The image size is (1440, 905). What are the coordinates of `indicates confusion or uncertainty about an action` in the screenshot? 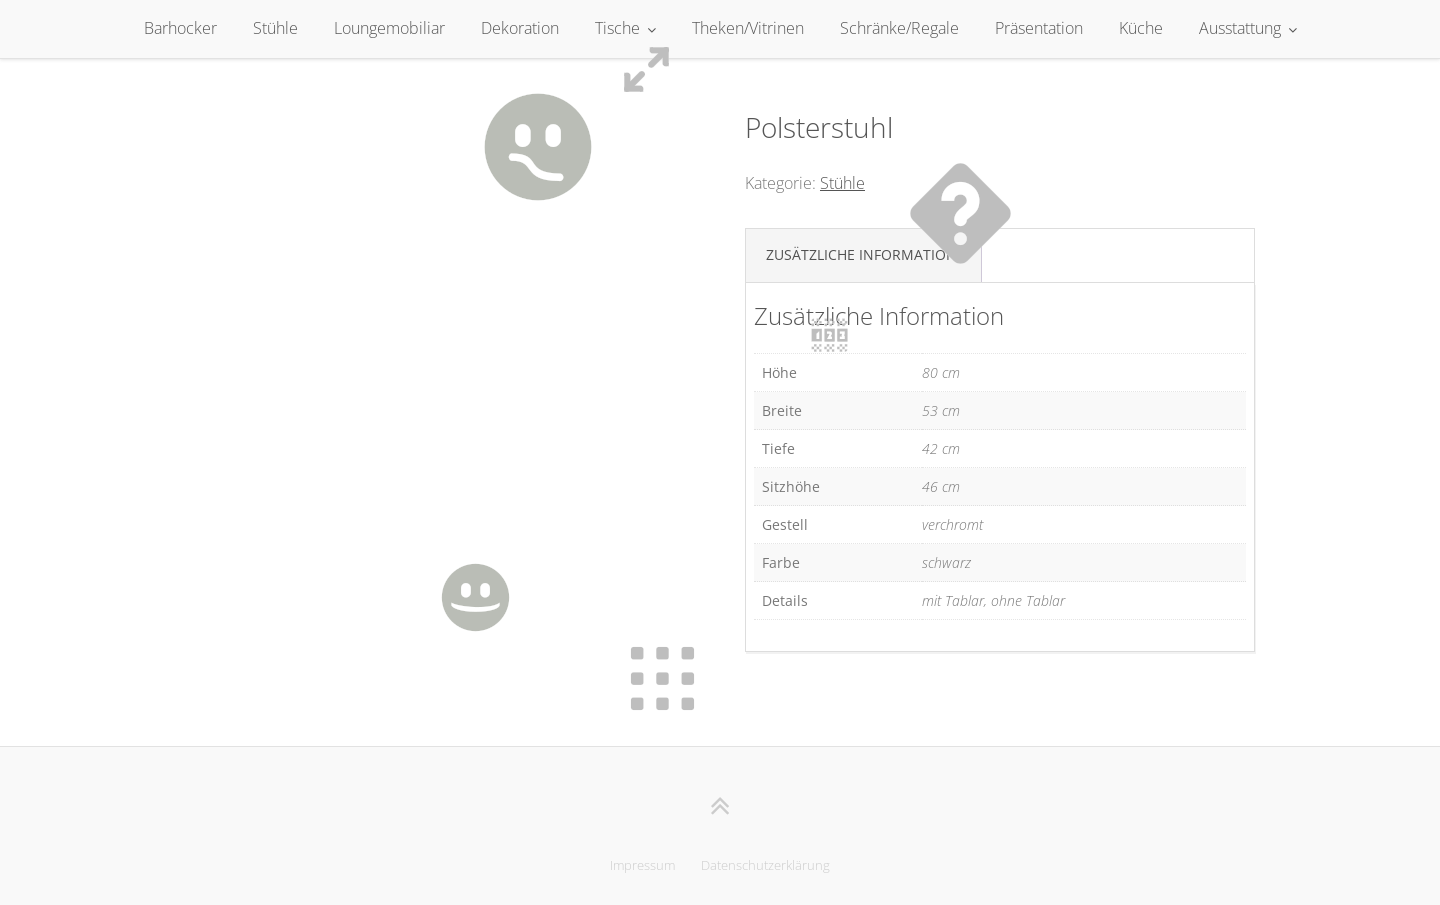 It's located at (538, 147).